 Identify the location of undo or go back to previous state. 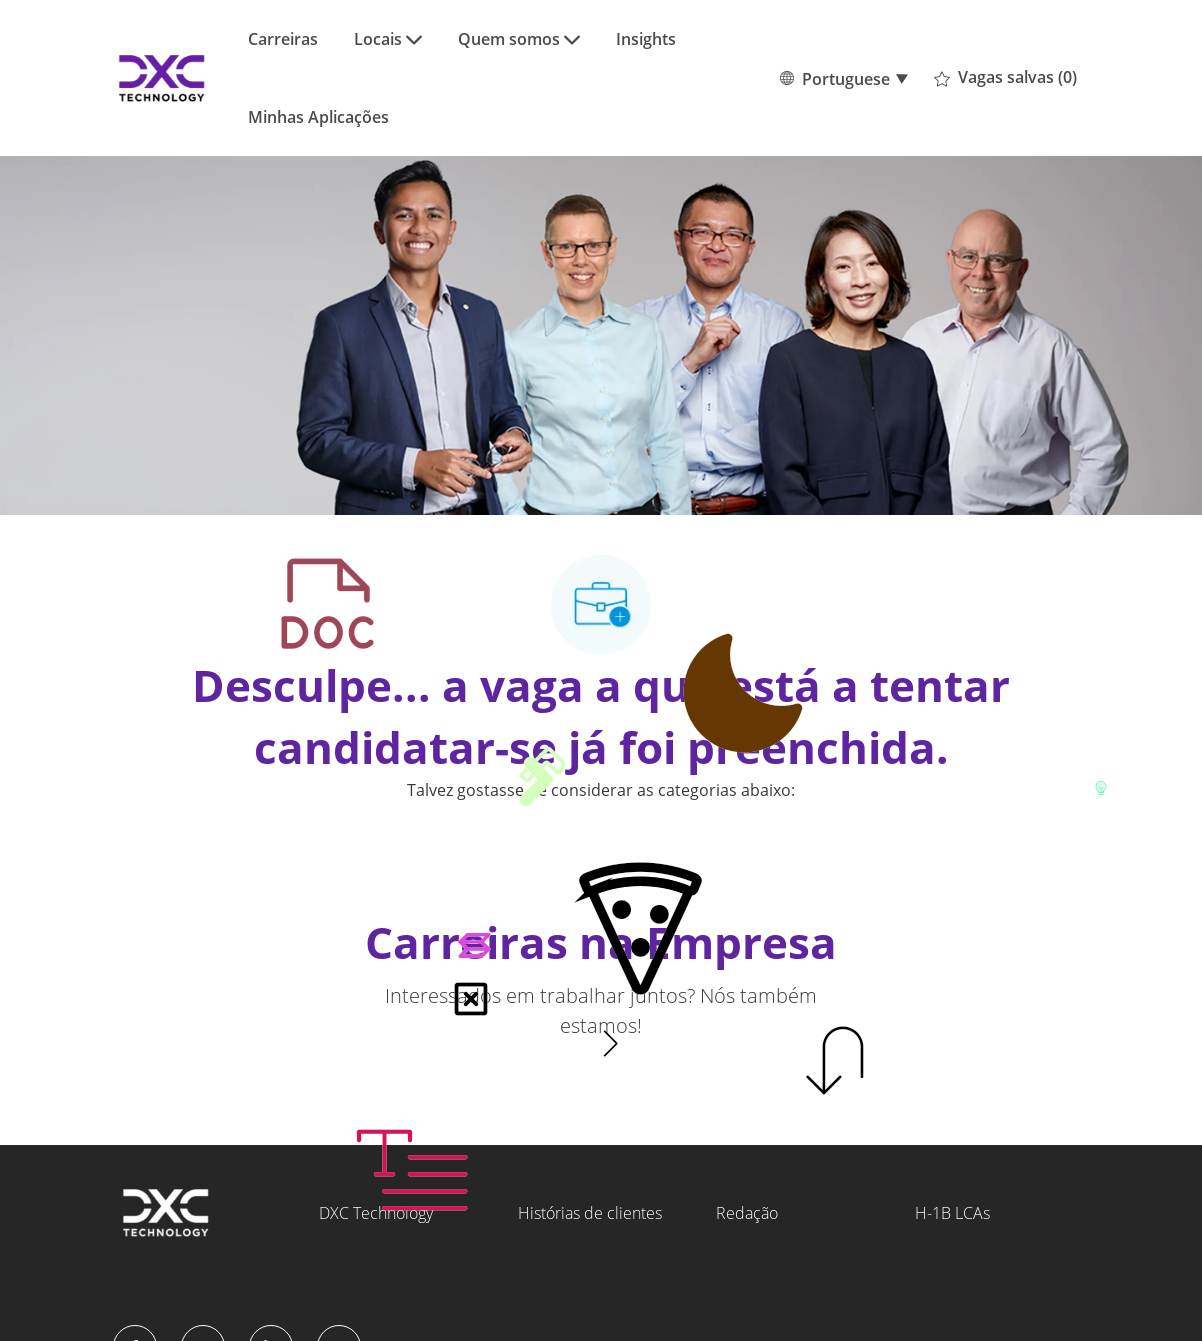
(837, 1060).